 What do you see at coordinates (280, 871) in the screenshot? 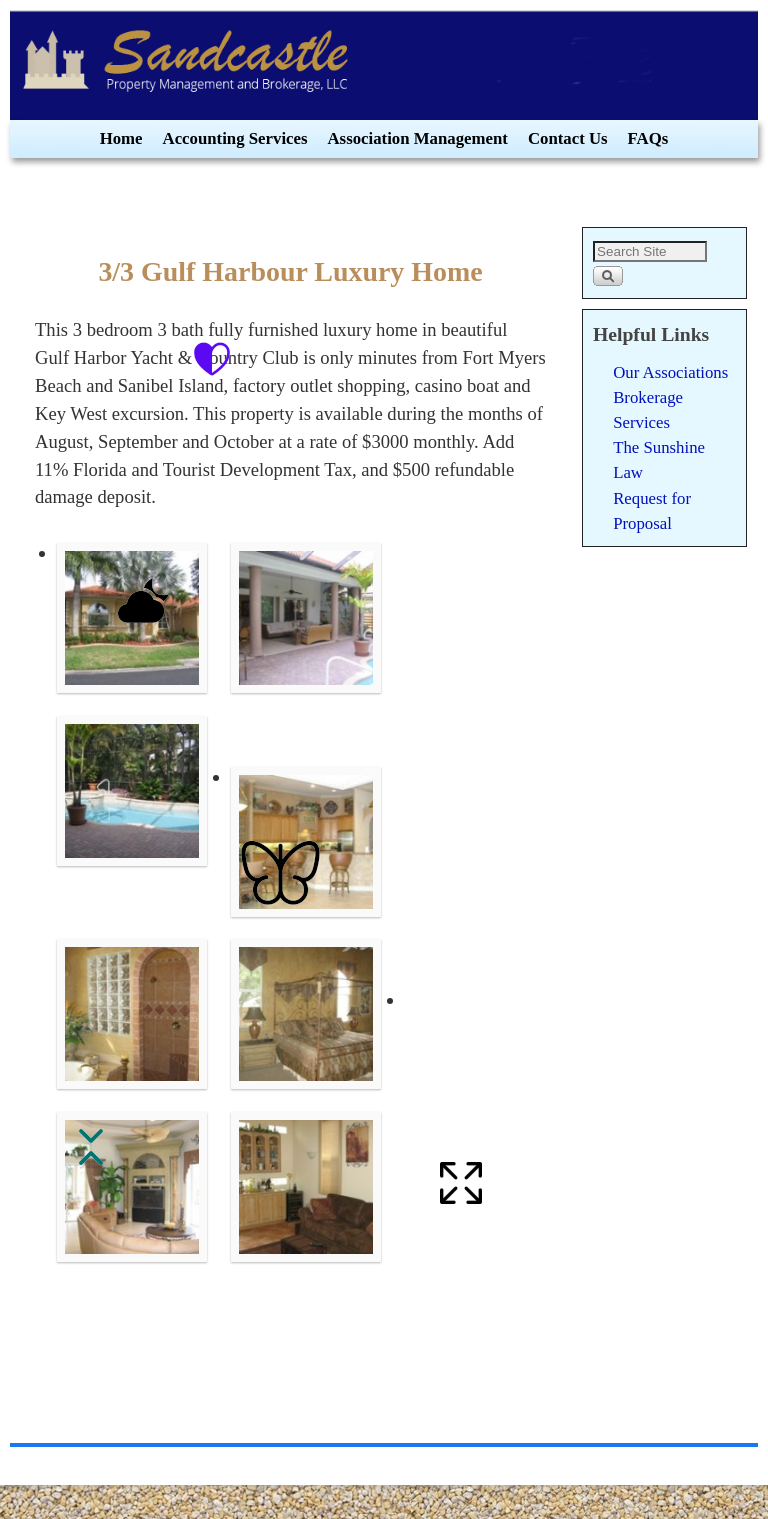
I see `indicates a lightweight or delicate mode` at bounding box center [280, 871].